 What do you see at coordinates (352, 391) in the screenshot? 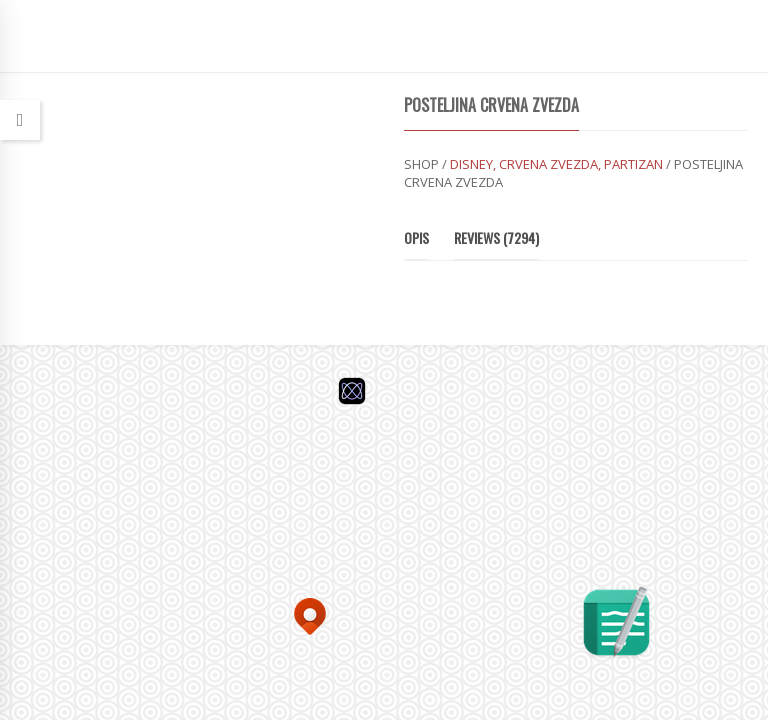
I see `open ladybird web browser` at bounding box center [352, 391].